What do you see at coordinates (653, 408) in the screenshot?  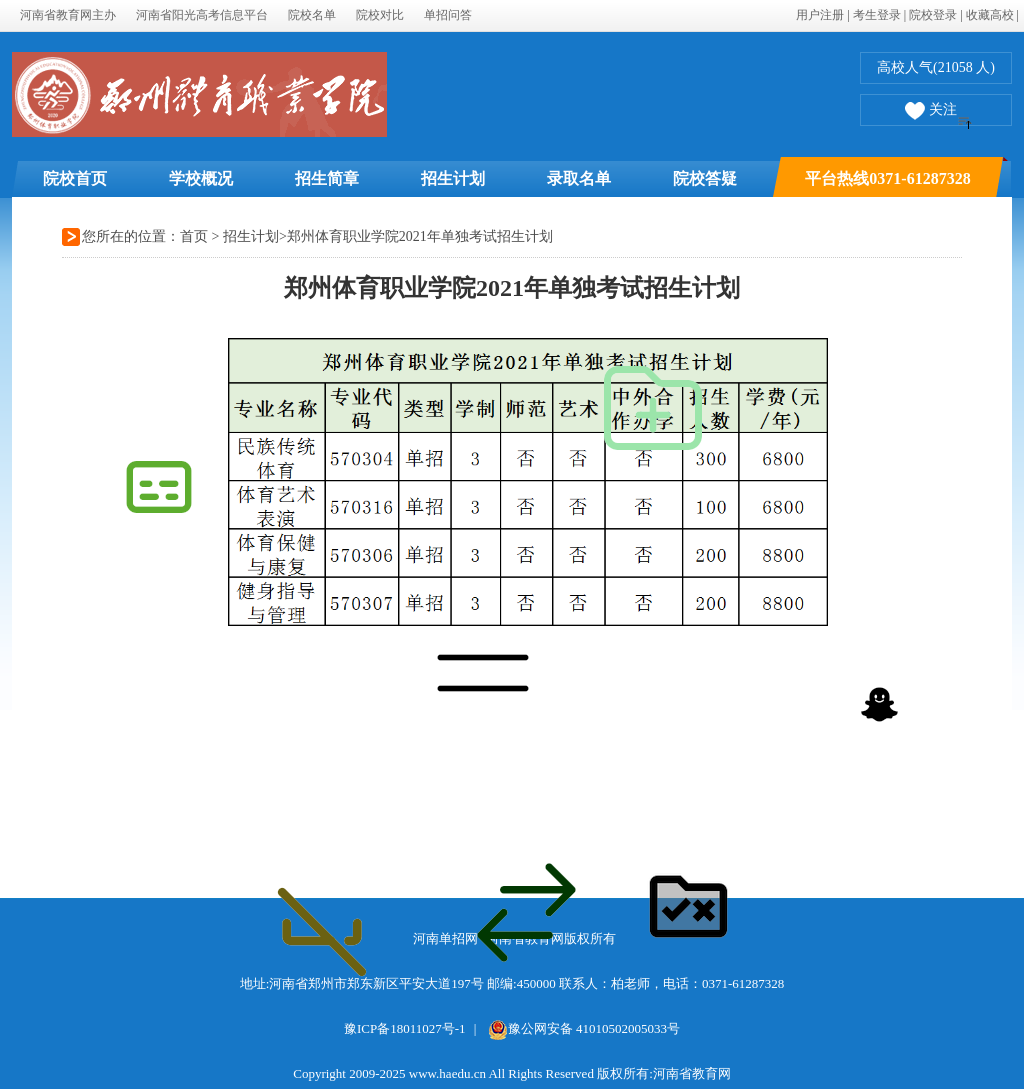 I see `create a new folder` at bounding box center [653, 408].